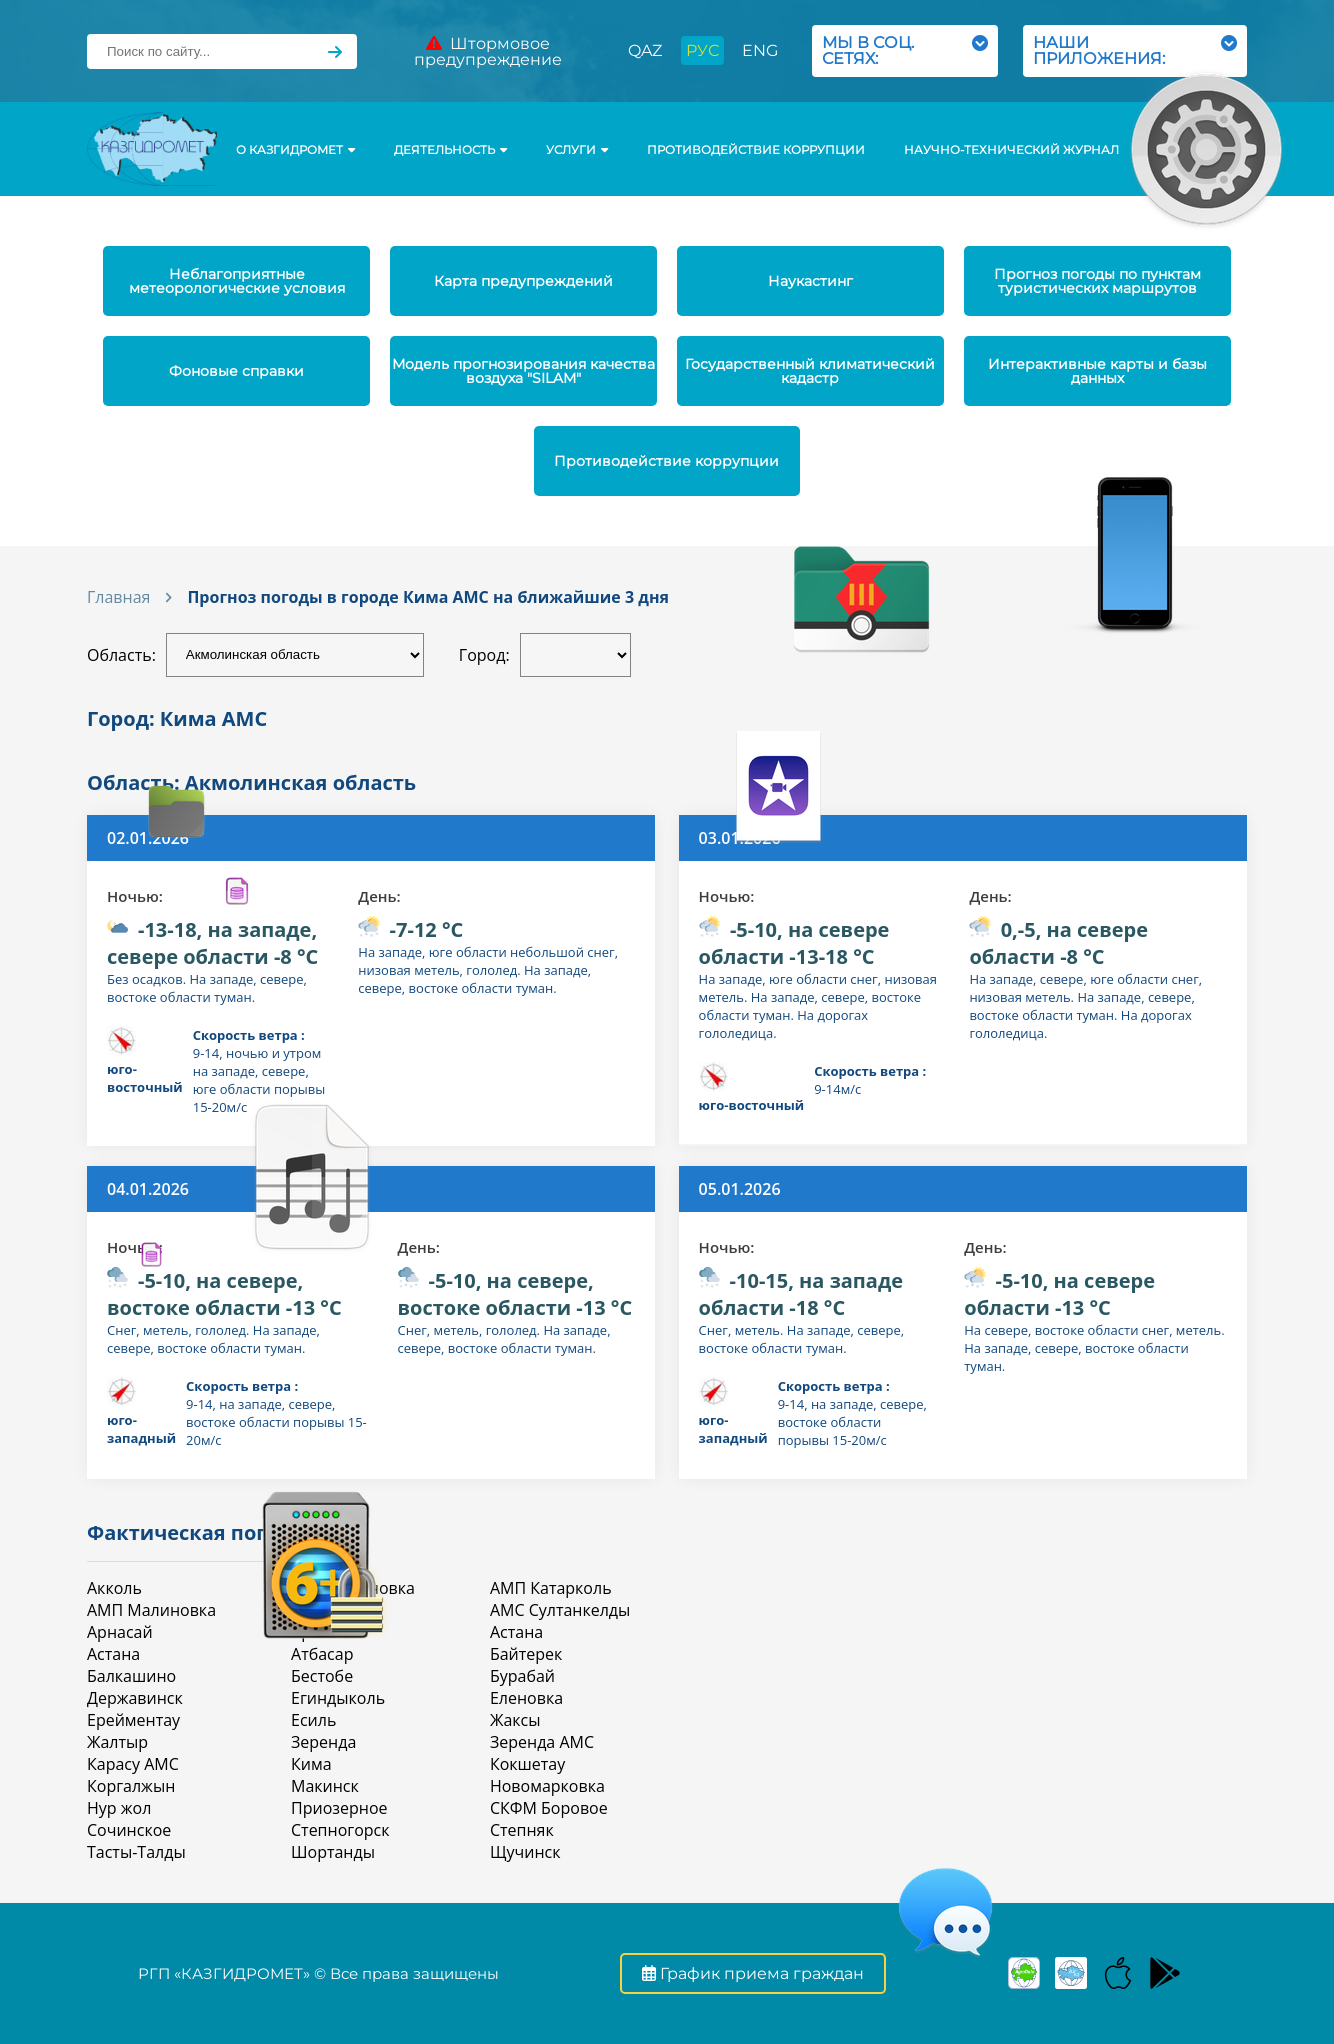 The height and width of the screenshot is (2044, 1334). What do you see at coordinates (151, 1254) in the screenshot?
I see `open a database template file` at bounding box center [151, 1254].